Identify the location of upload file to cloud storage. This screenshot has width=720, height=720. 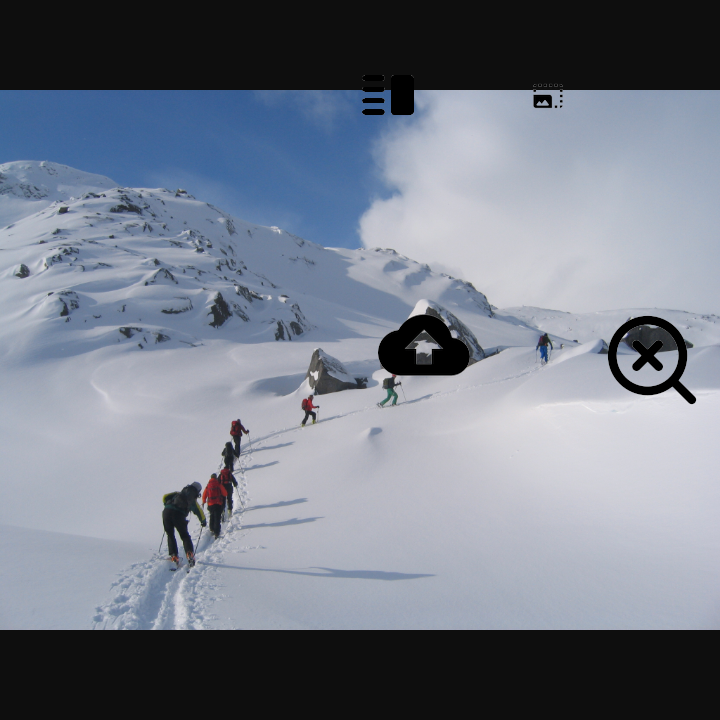
(424, 345).